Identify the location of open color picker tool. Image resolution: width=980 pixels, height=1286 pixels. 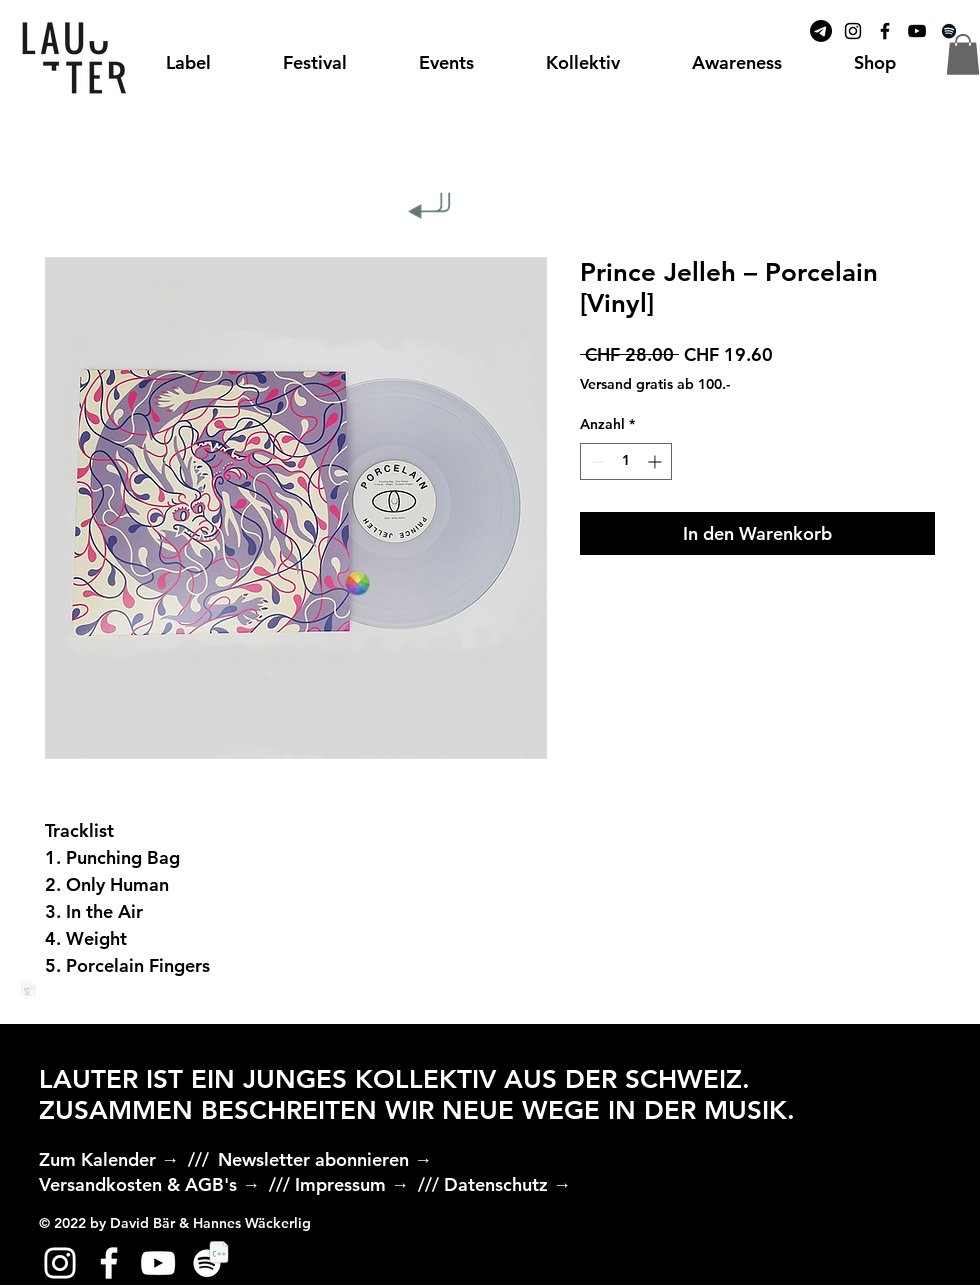
(357, 583).